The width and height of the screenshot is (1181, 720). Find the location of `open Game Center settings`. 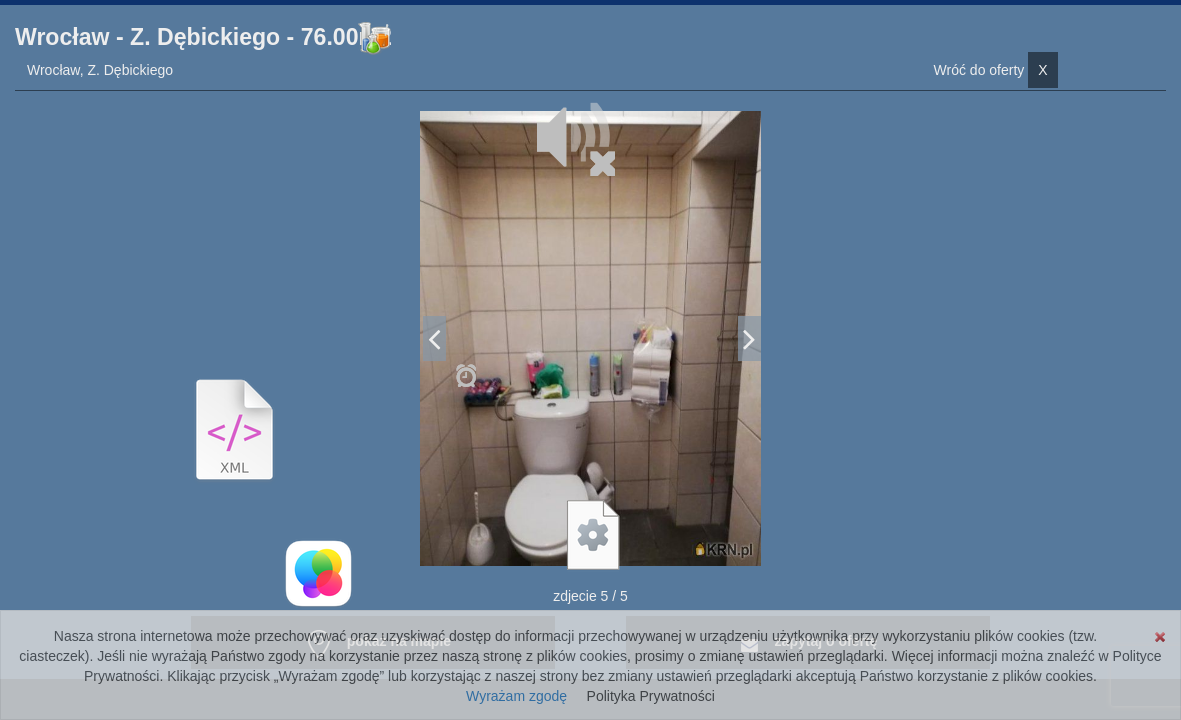

open Game Center settings is located at coordinates (318, 573).